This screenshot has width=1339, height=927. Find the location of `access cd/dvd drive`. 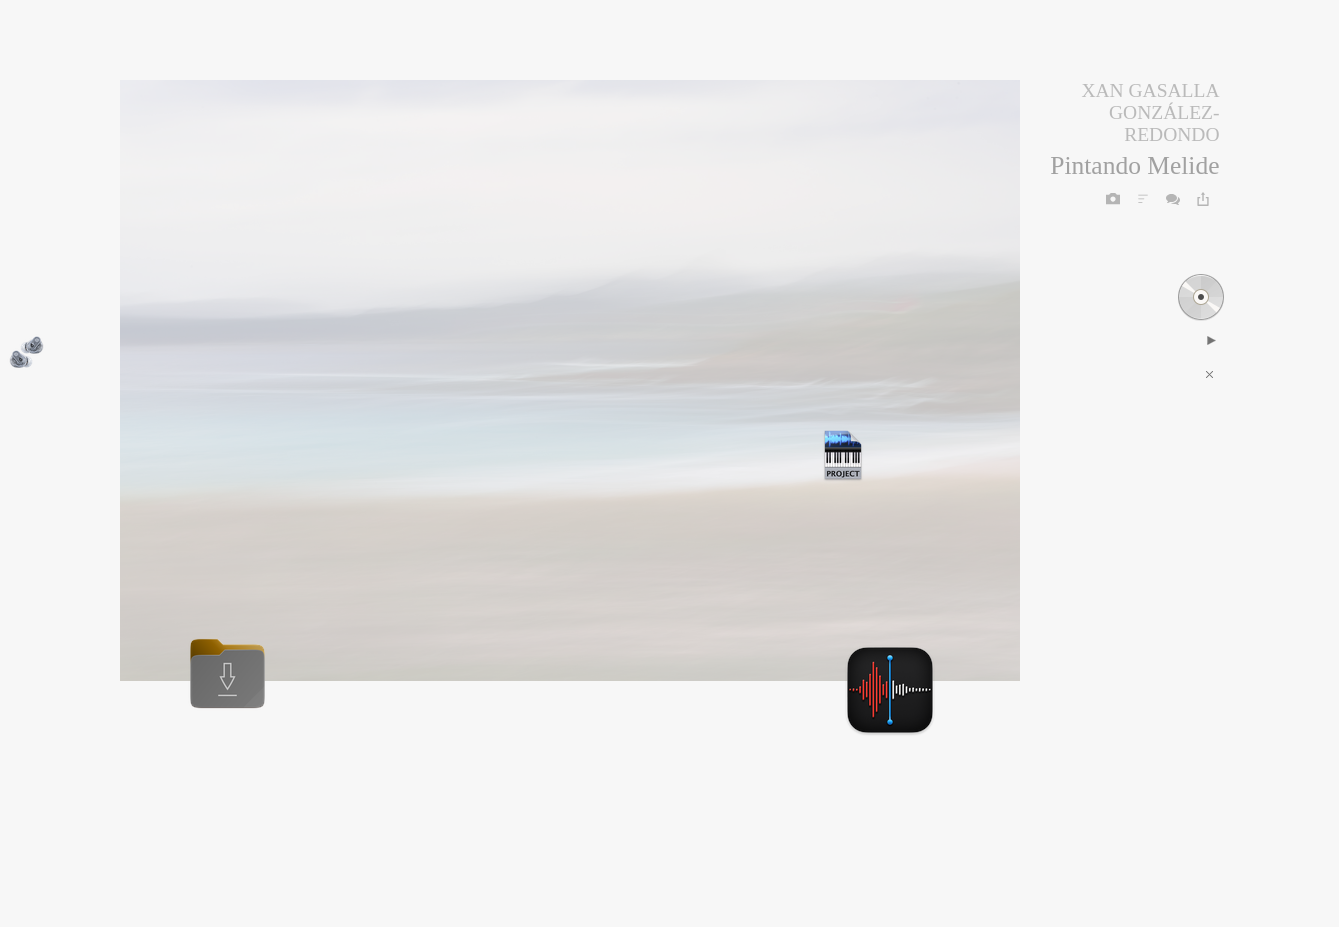

access cd/dvd drive is located at coordinates (1201, 297).